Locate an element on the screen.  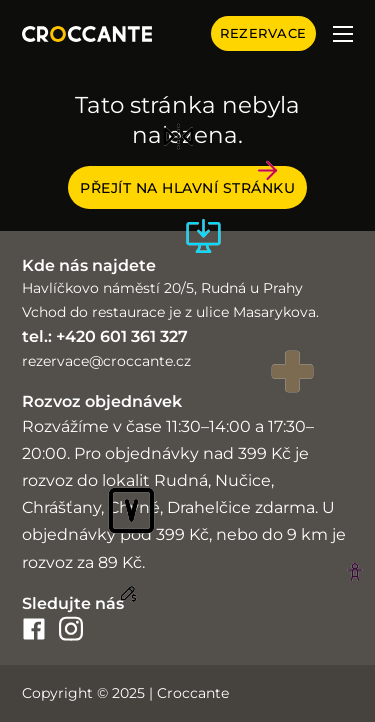
indicates a "V" keyboard shortcut or hotkey is located at coordinates (131, 510).